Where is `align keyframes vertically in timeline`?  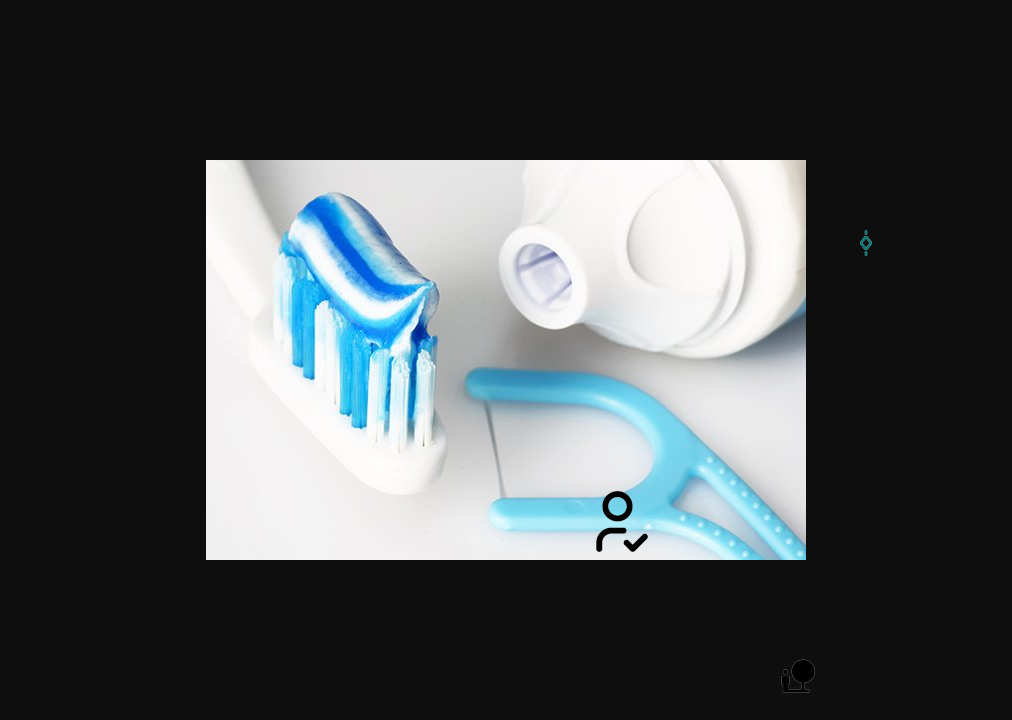
align keyframes vertically in timeline is located at coordinates (866, 243).